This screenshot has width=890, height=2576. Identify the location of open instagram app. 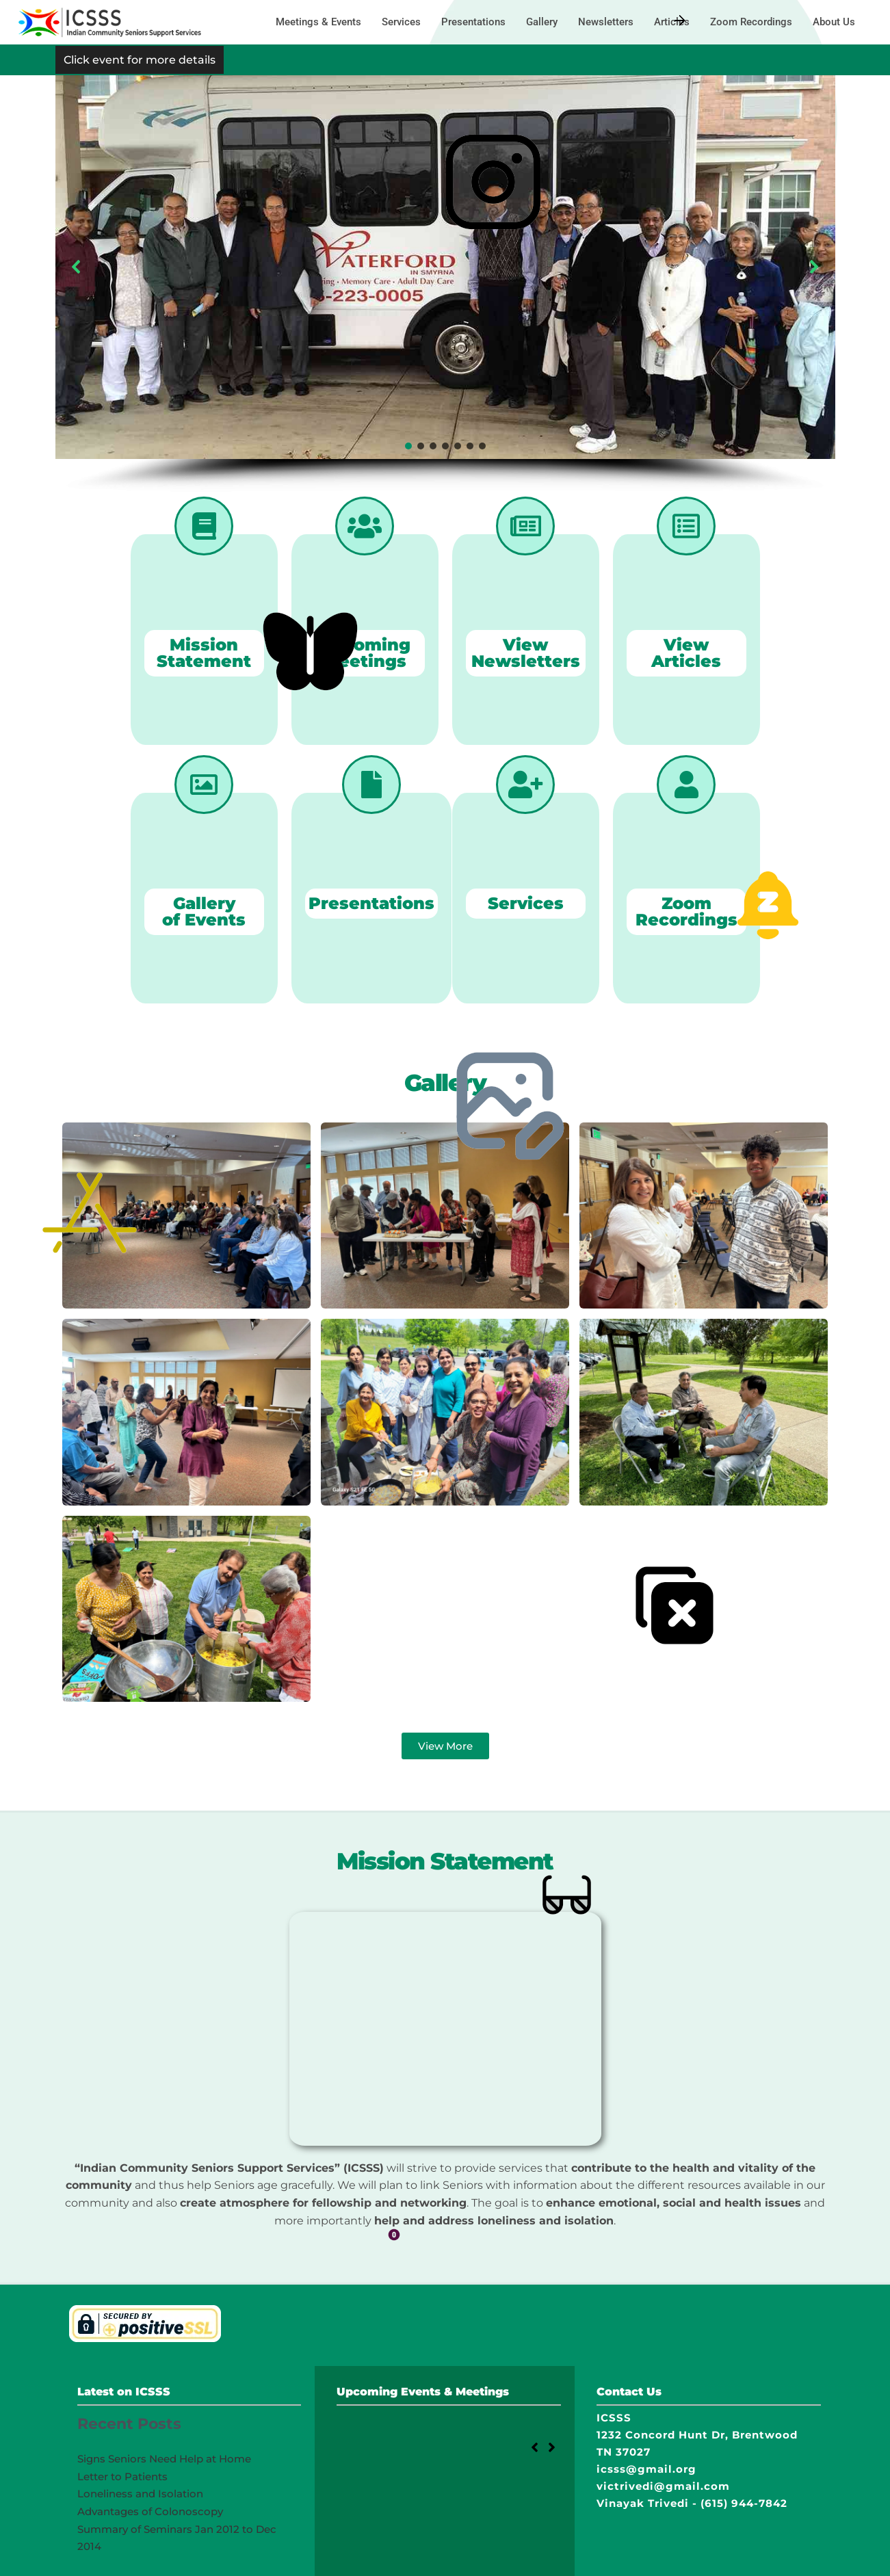
(493, 182).